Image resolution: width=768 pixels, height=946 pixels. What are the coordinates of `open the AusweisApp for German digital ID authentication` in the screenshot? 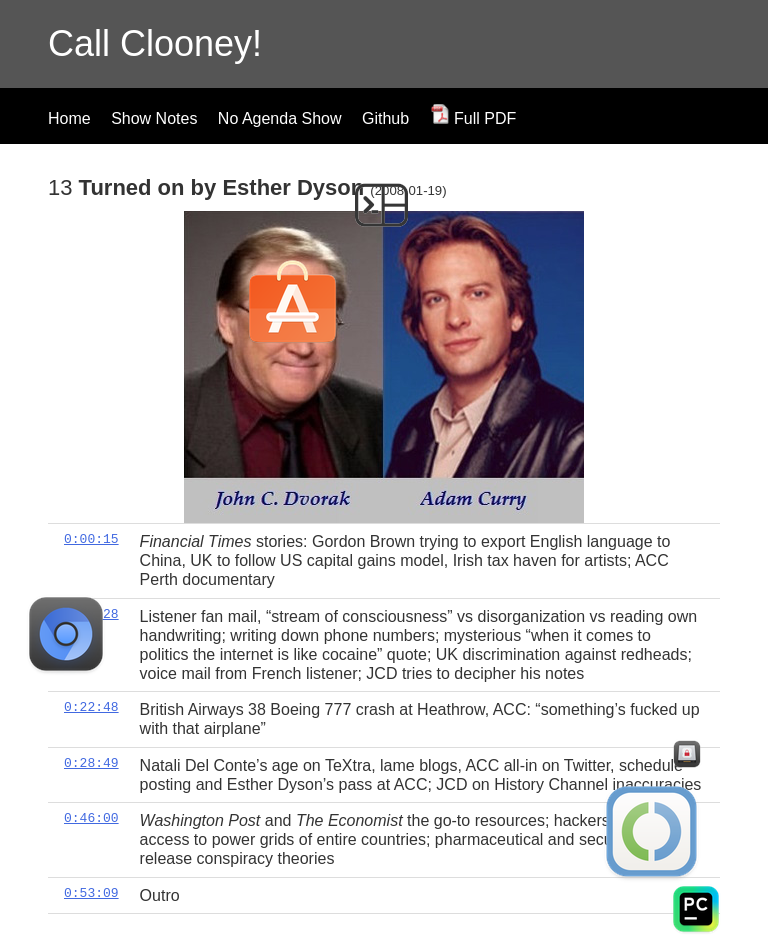 It's located at (651, 831).